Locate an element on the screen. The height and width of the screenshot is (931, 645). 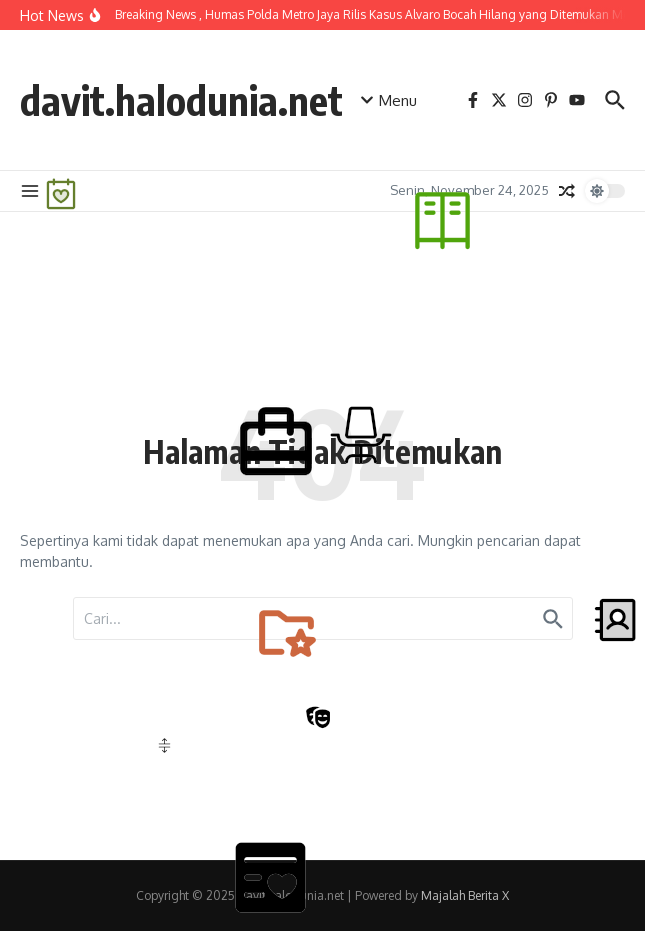
open your contacts list is located at coordinates (616, 620).